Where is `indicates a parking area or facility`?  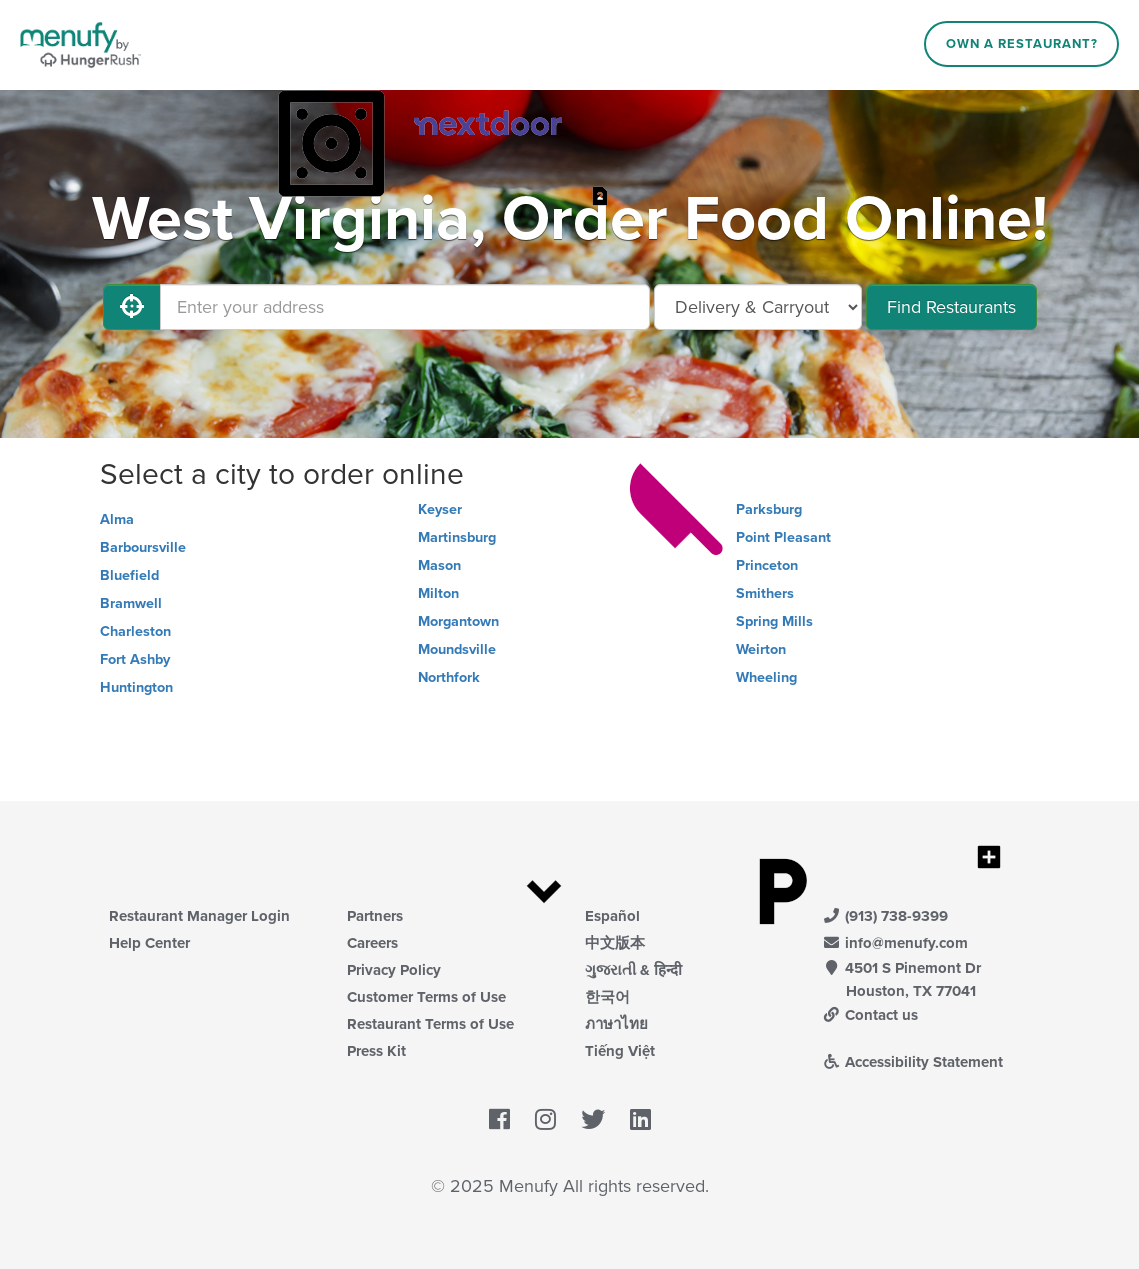
indicates a parking area or facility is located at coordinates (781, 891).